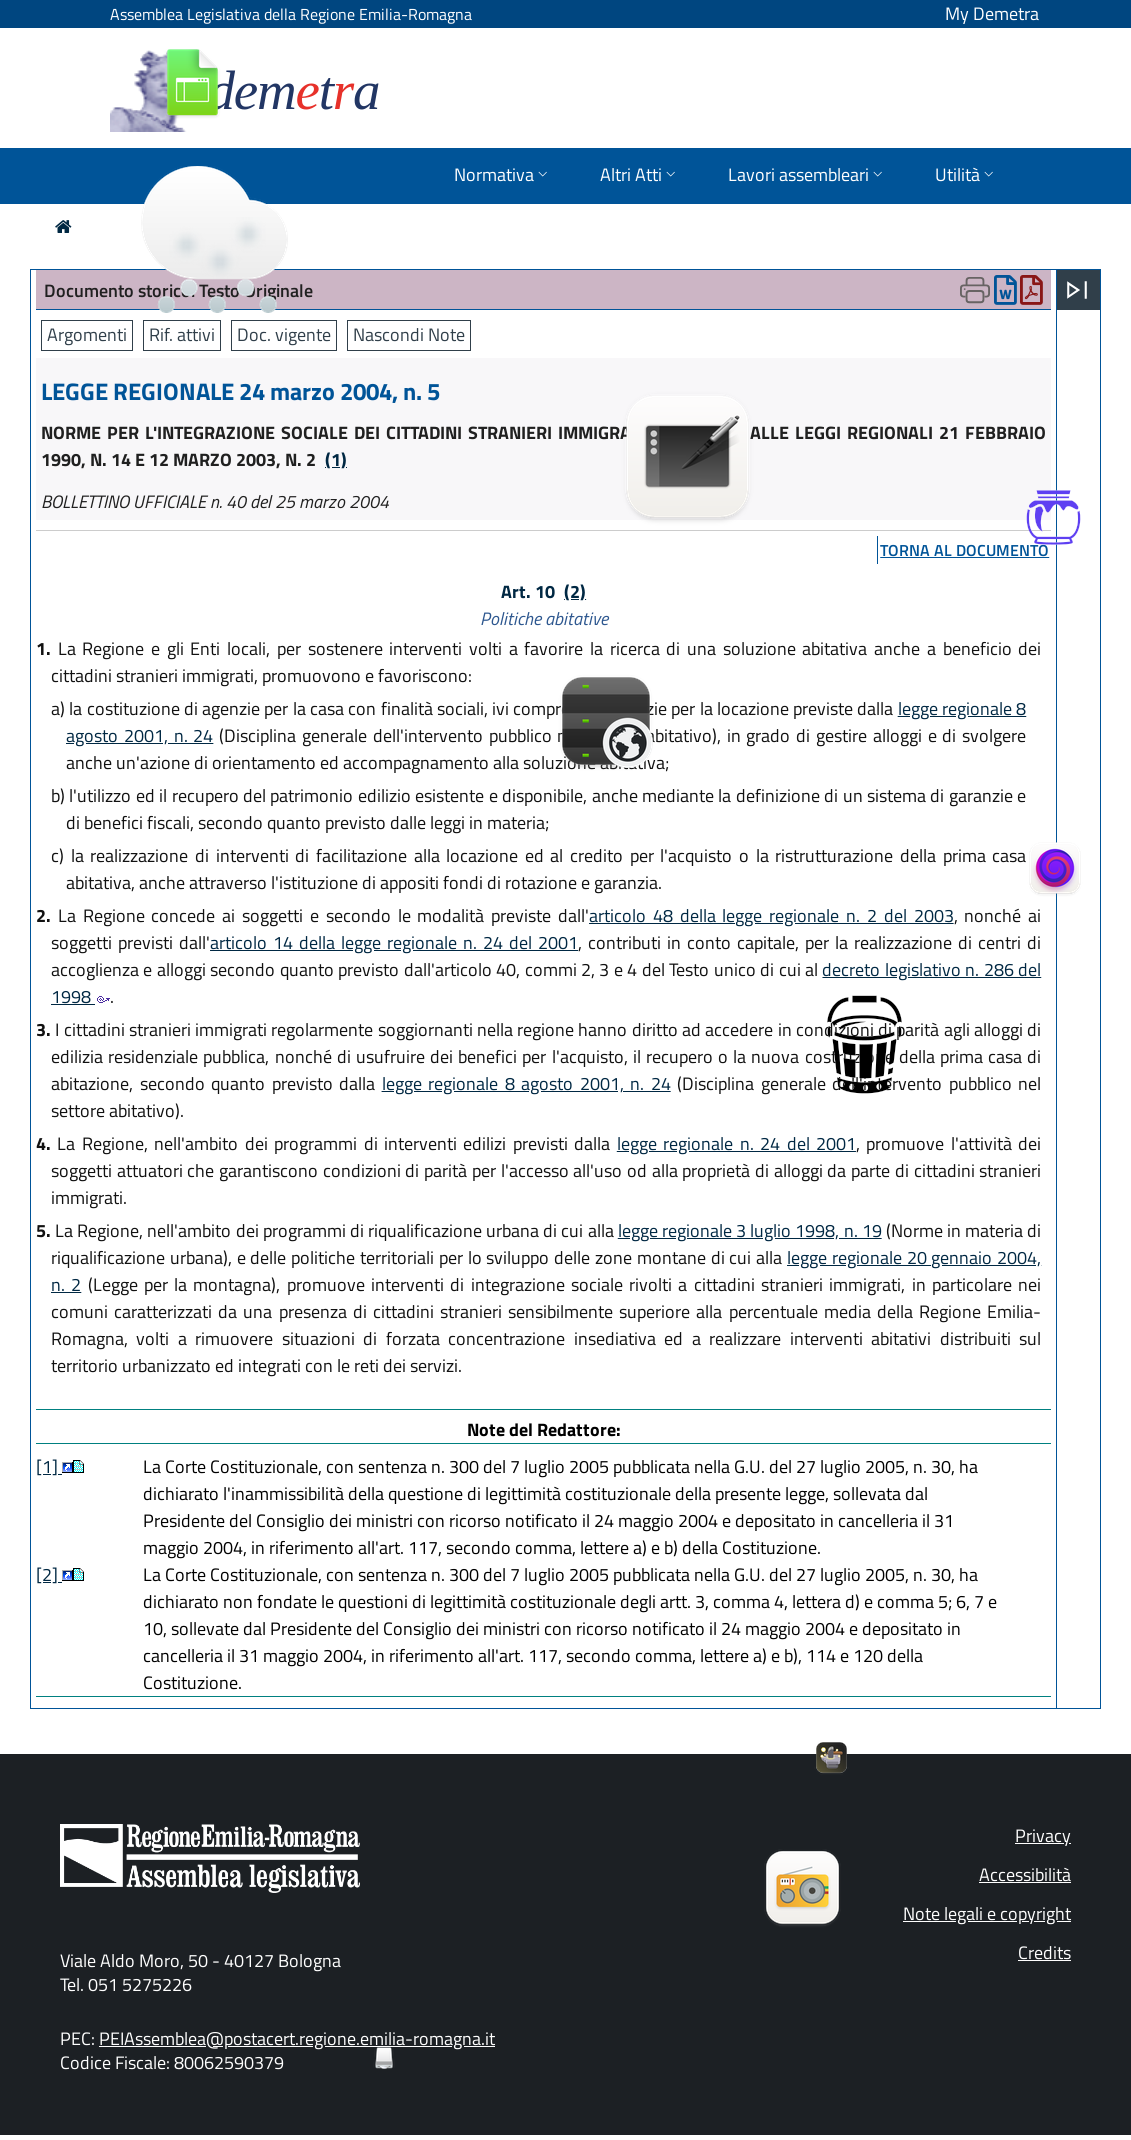 The height and width of the screenshot is (2140, 1131). I want to click on configure web server network settings, so click(606, 721).